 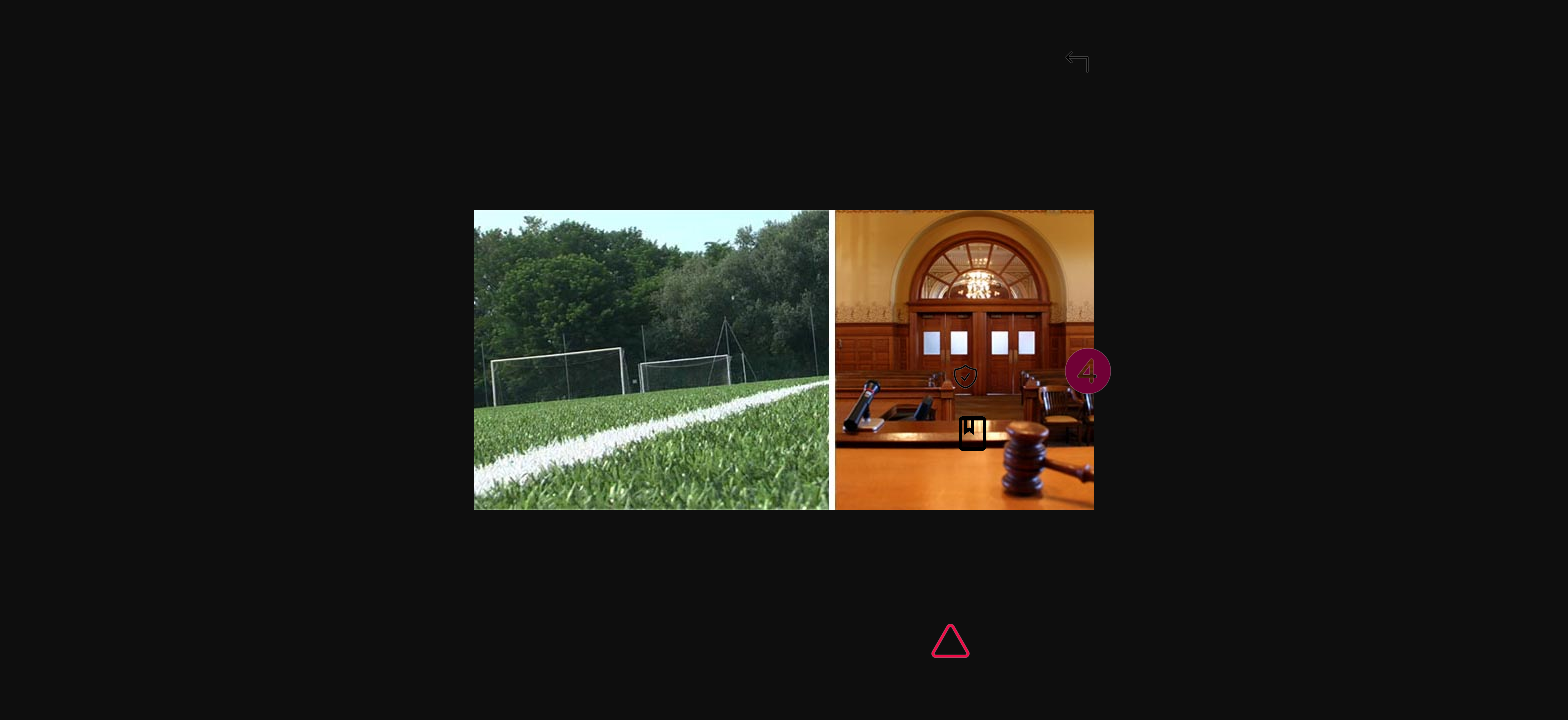 I want to click on indicates step four in a multi-step process, so click(x=1088, y=371).